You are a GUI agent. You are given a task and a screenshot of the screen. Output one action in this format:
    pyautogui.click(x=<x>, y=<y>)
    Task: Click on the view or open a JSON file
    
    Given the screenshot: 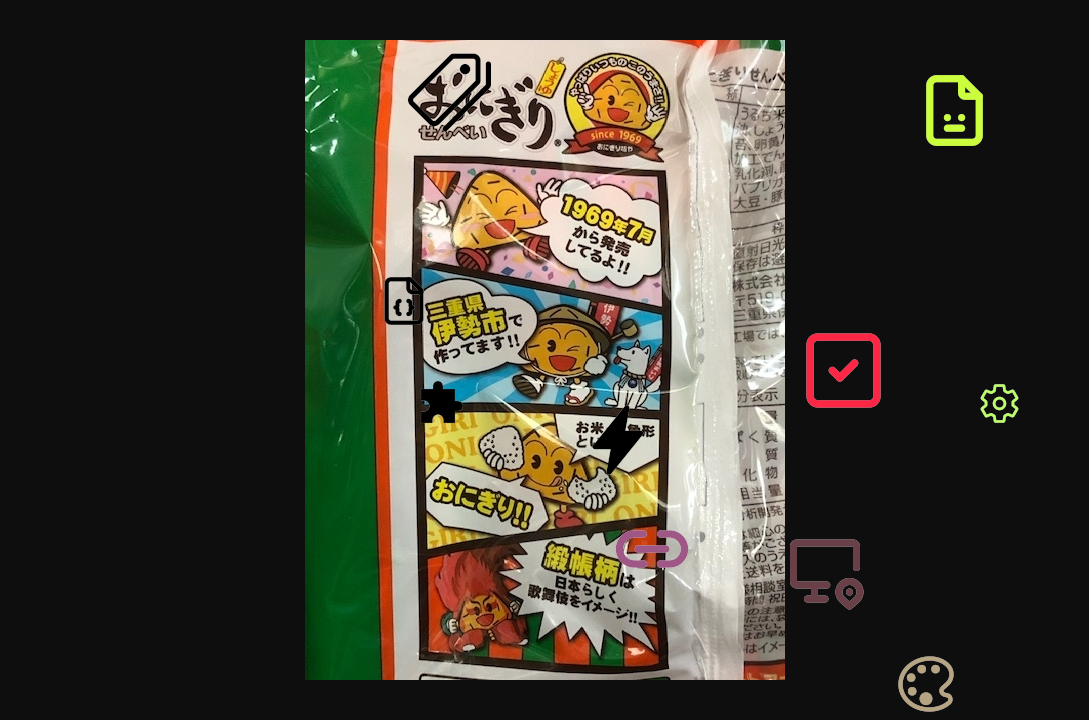 What is the action you would take?
    pyautogui.click(x=404, y=301)
    